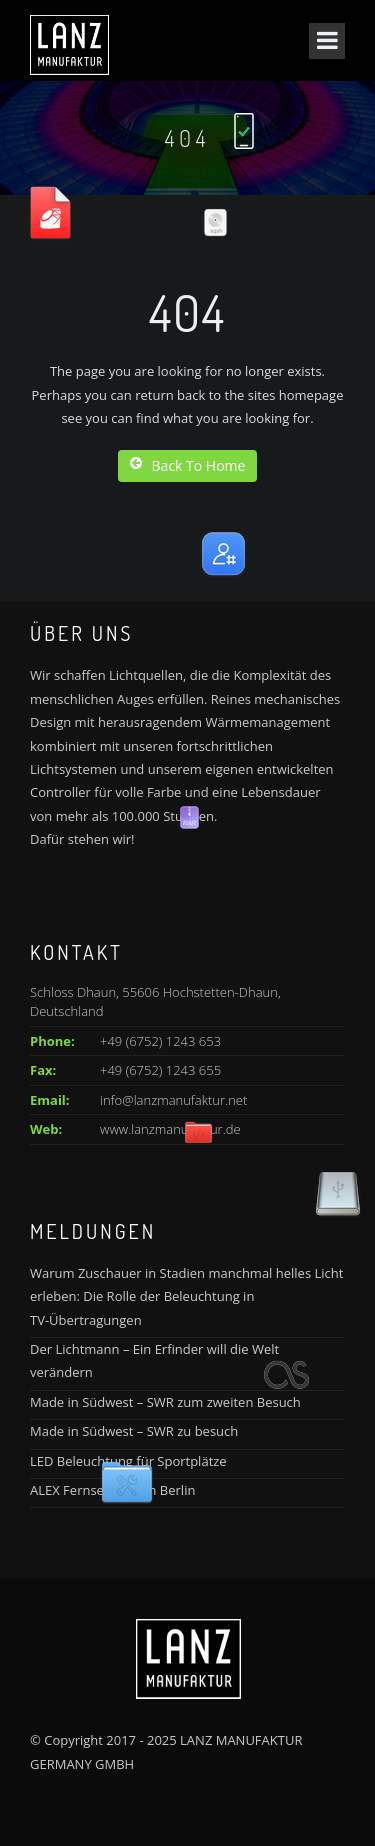  Describe the element at coordinates (244, 131) in the screenshot. I see `smartphone successfully connected` at that location.